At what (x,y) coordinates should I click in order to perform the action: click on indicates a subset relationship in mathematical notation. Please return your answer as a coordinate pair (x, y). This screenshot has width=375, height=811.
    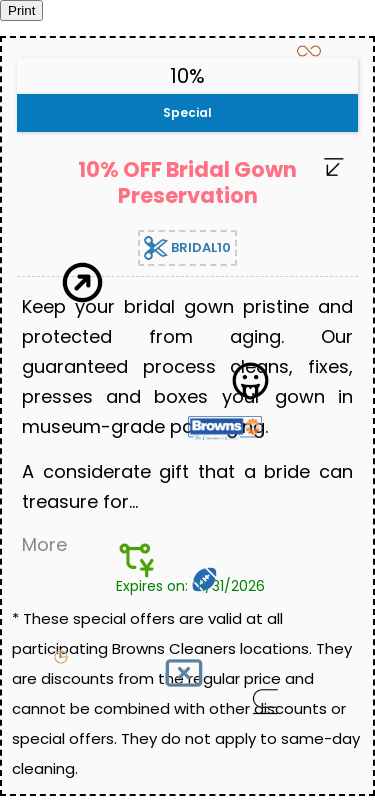
    Looking at the image, I should click on (266, 701).